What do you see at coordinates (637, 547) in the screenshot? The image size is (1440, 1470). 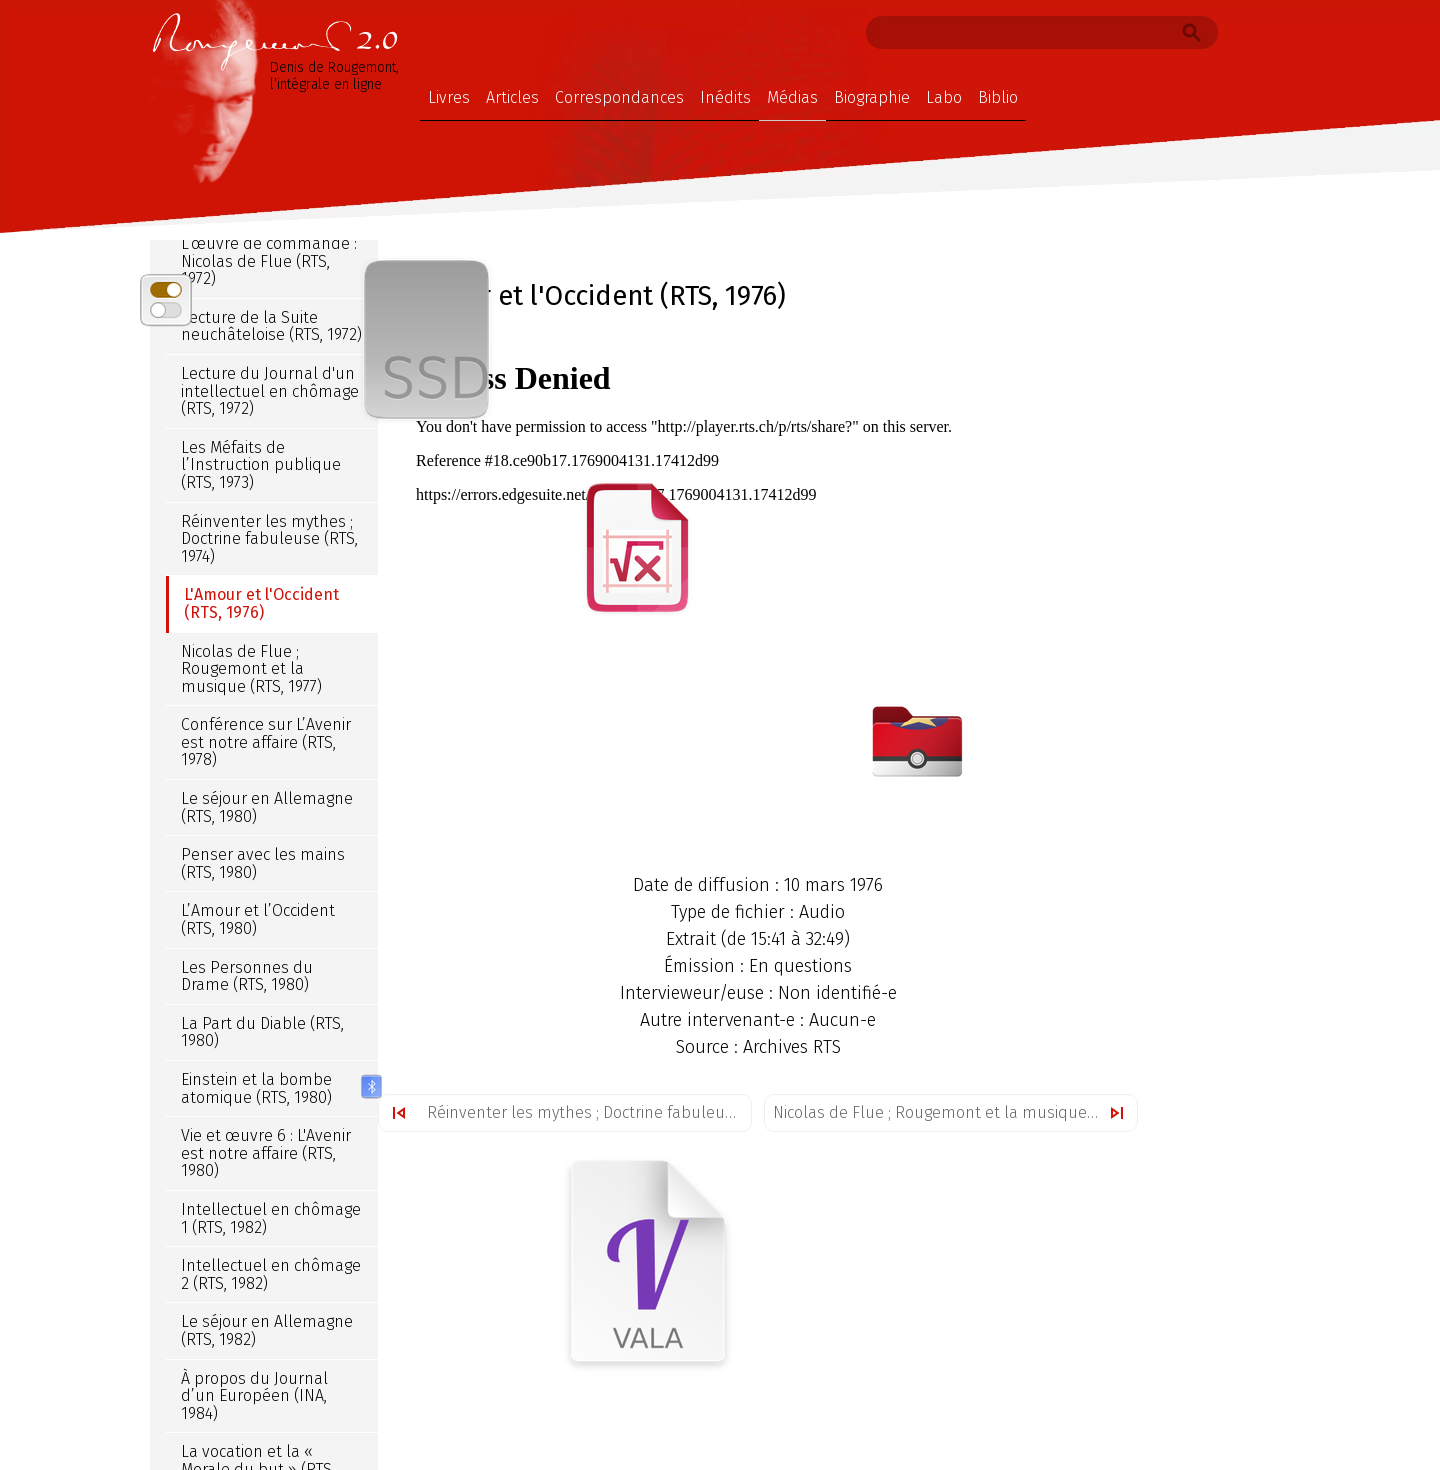 I see `open an opendocument formula template file` at bounding box center [637, 547].